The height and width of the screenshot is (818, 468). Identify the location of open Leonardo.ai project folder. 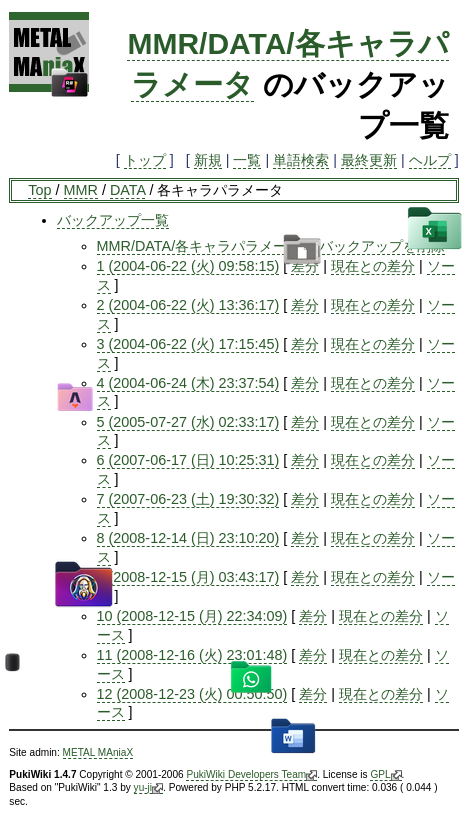
(83, 585).